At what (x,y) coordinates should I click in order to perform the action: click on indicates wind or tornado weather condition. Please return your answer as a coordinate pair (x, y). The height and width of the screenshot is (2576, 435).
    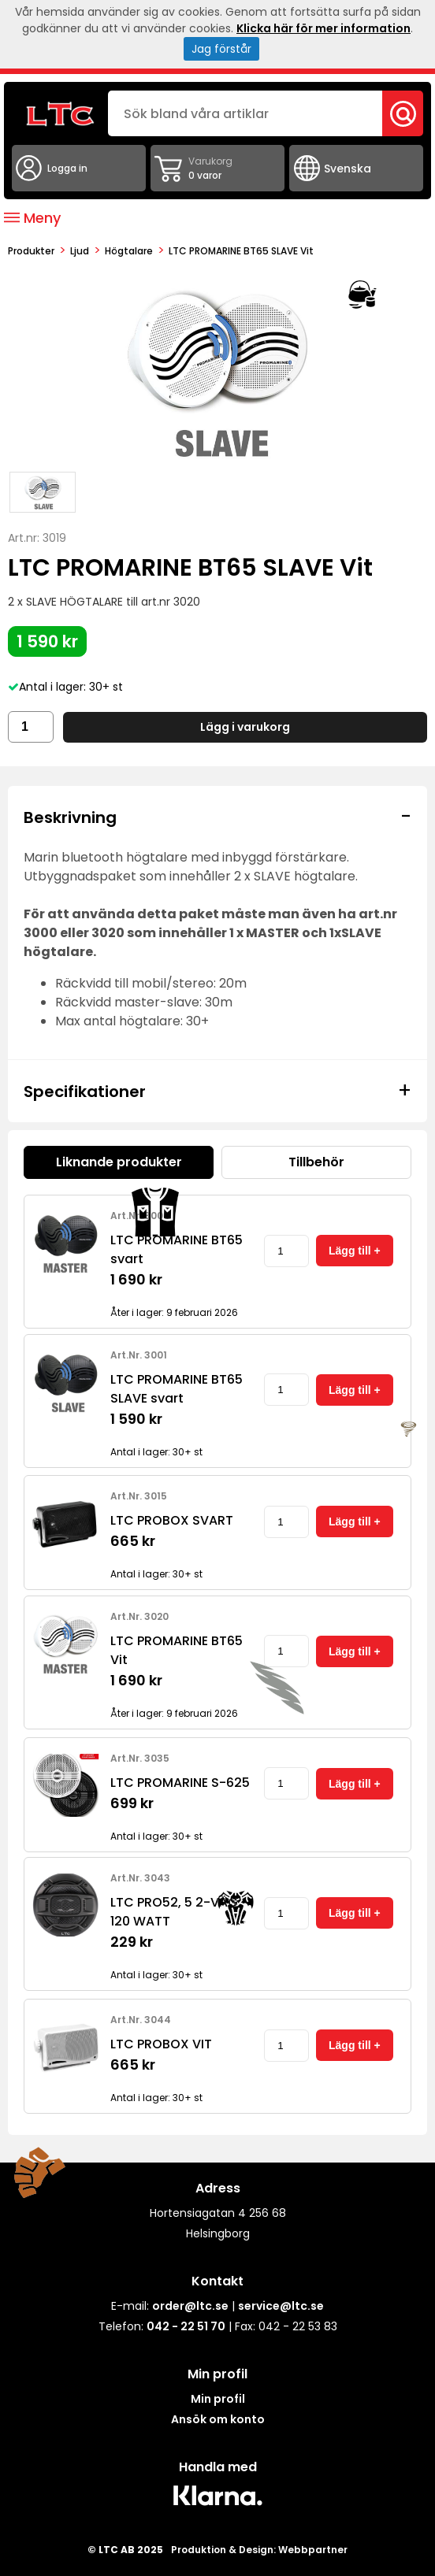
    Looking at the image, I should click on (408, 1429).